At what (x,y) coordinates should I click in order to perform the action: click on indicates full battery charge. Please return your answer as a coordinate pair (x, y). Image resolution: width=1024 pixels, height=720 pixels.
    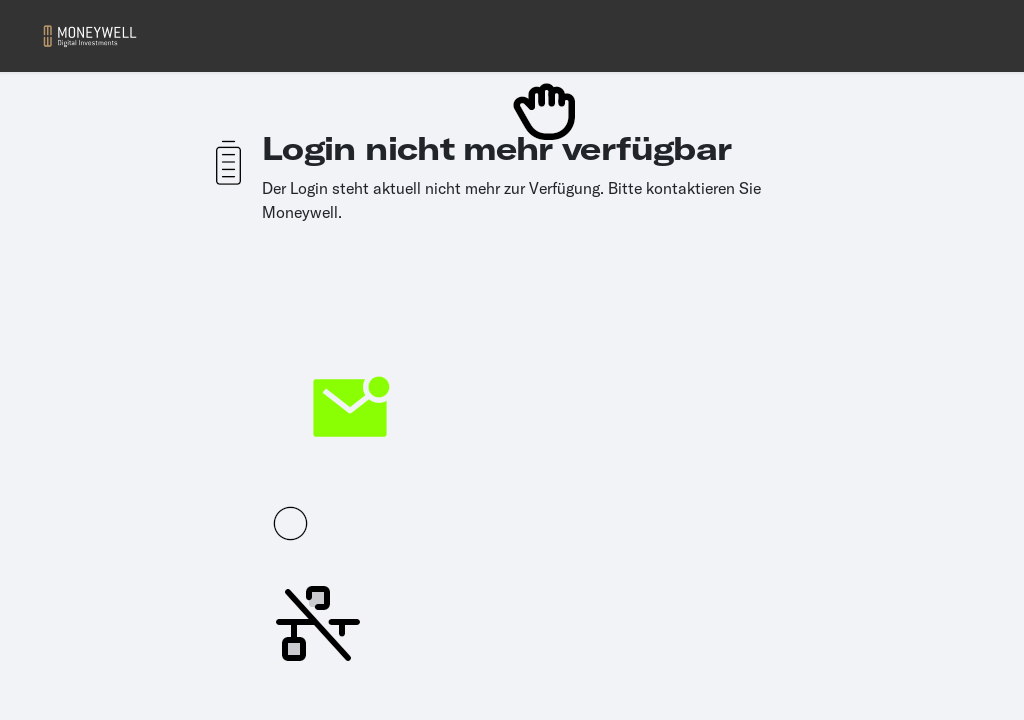
    Looking at the image, I should click on (228, 163).